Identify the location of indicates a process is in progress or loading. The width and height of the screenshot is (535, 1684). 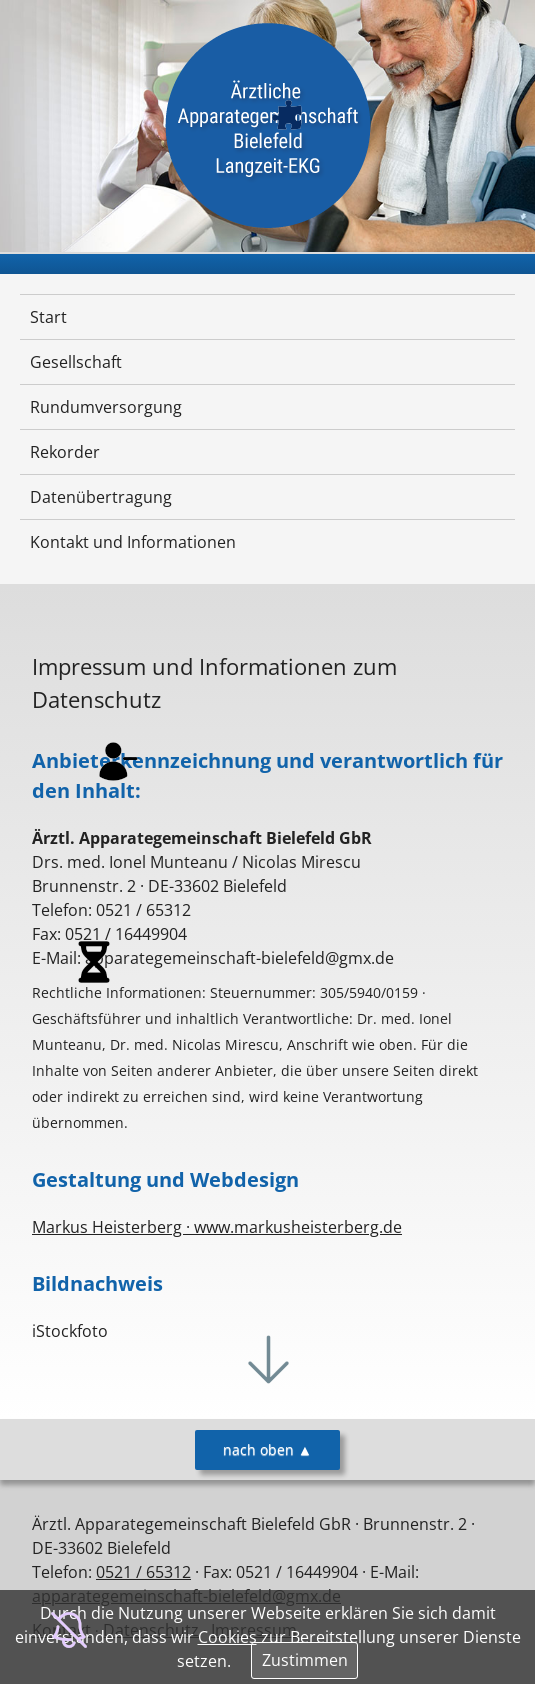
(94, 962).